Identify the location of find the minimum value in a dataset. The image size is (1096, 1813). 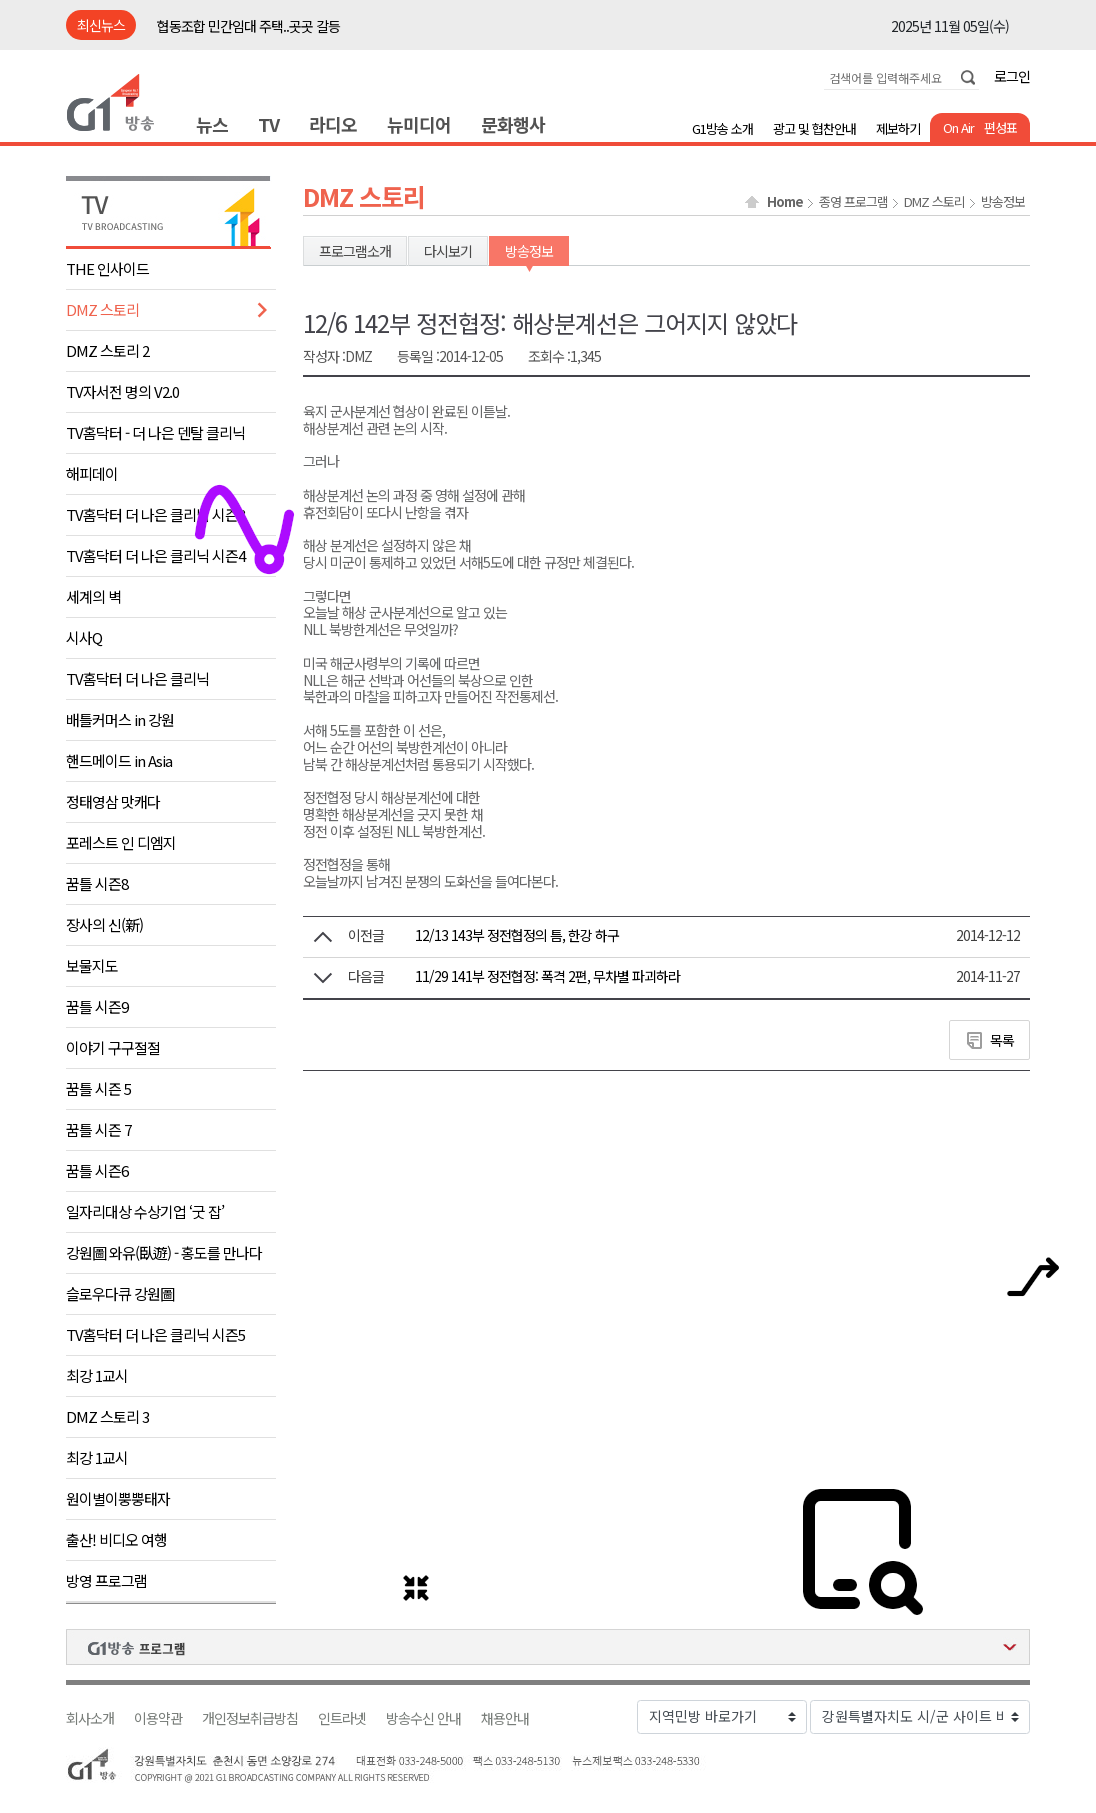
(244, 529).